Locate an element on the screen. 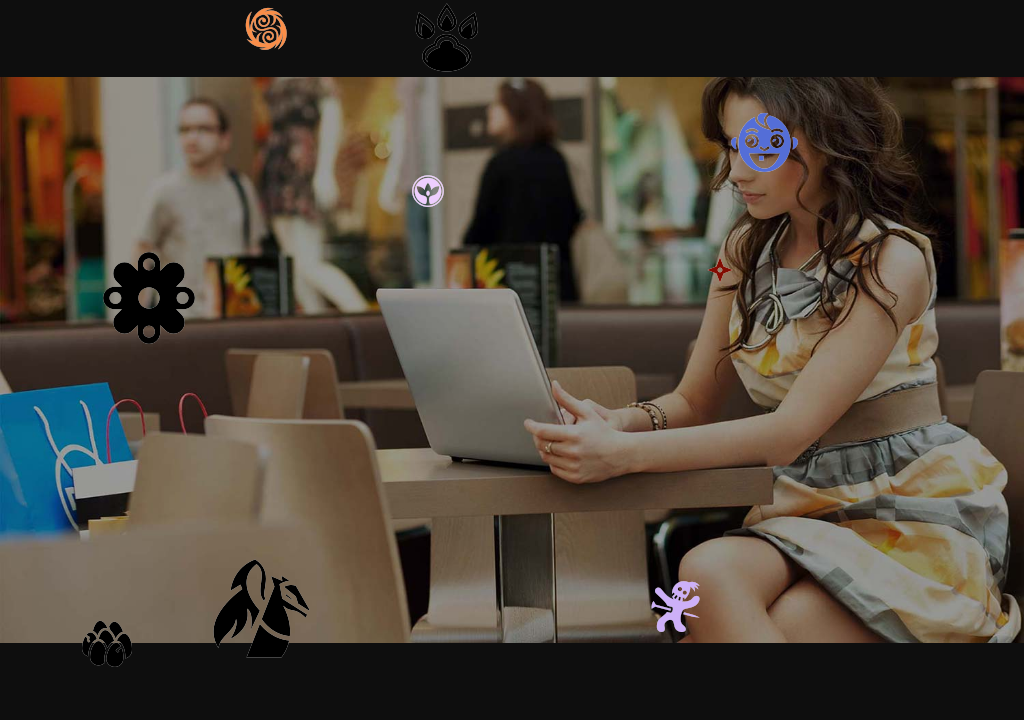 The image size is (1024, 720). decorative badge or achievement icon is located at coordinates (149, 298).